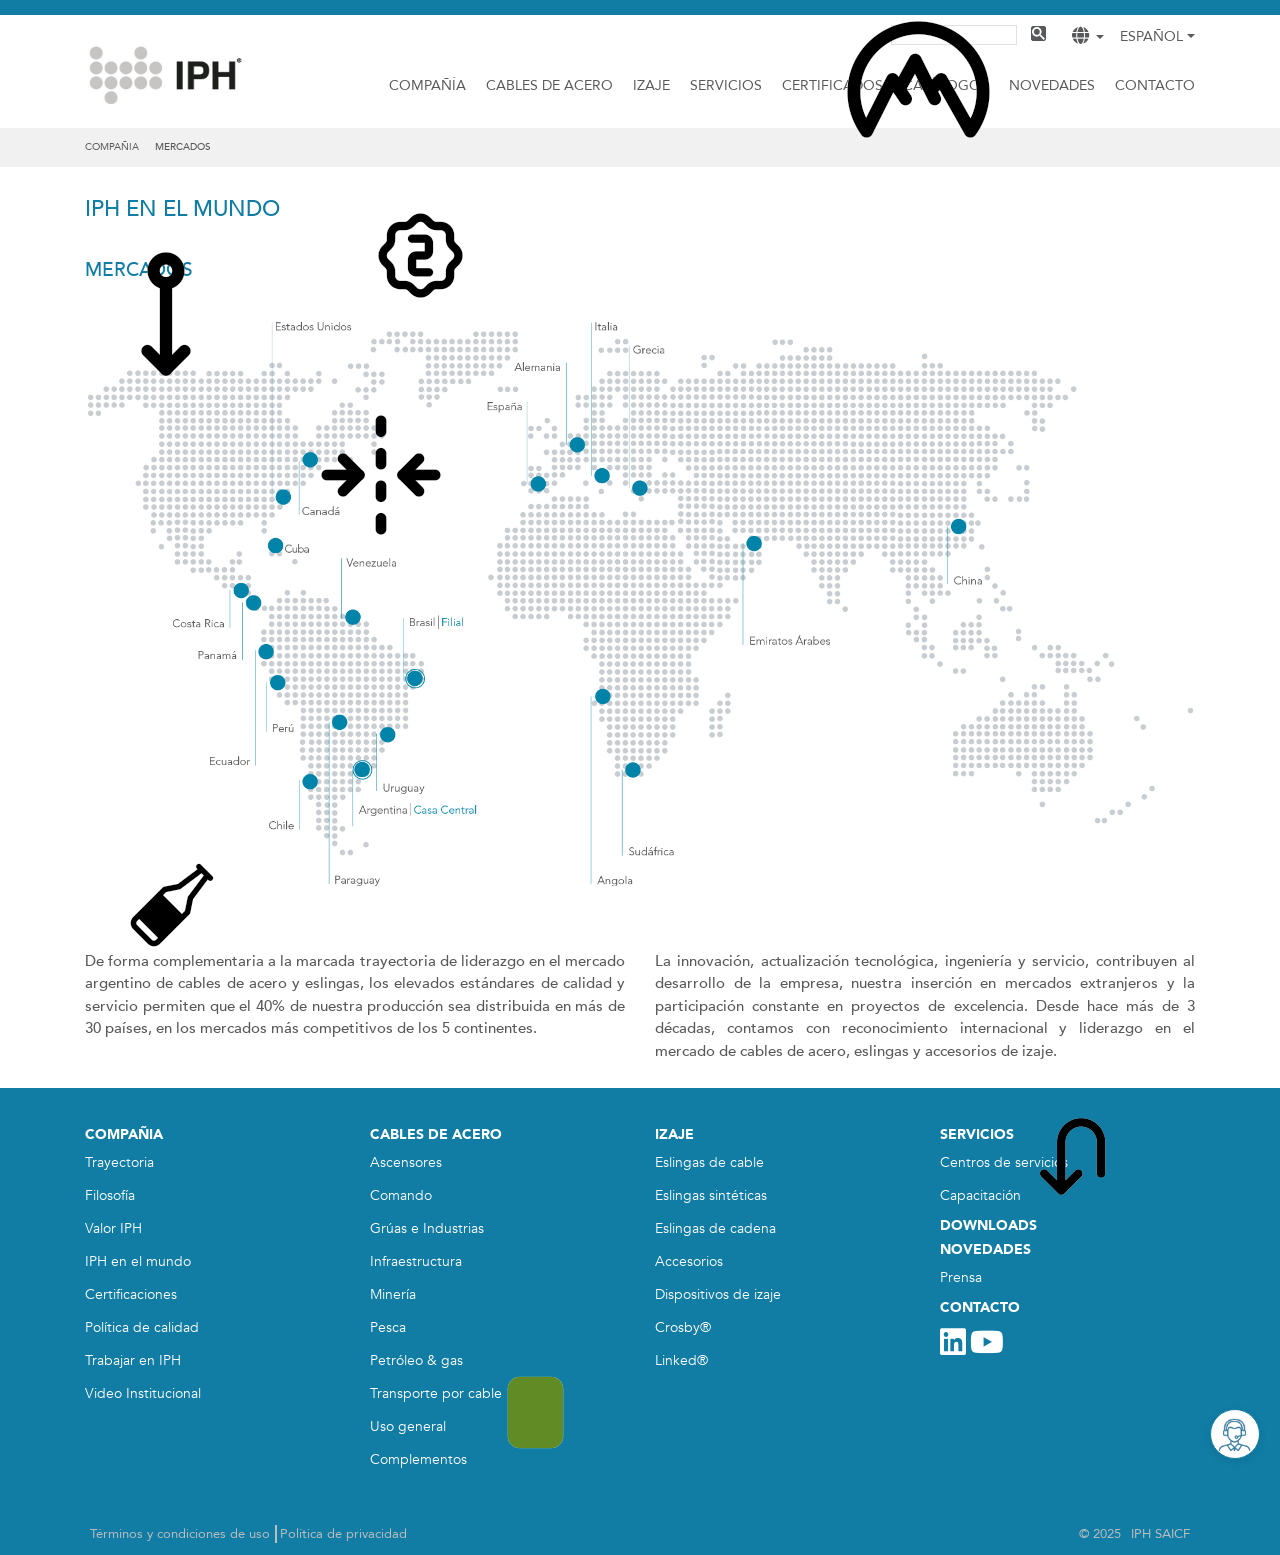  I want to click on switch to portrait orientation, so click(535, 1412).